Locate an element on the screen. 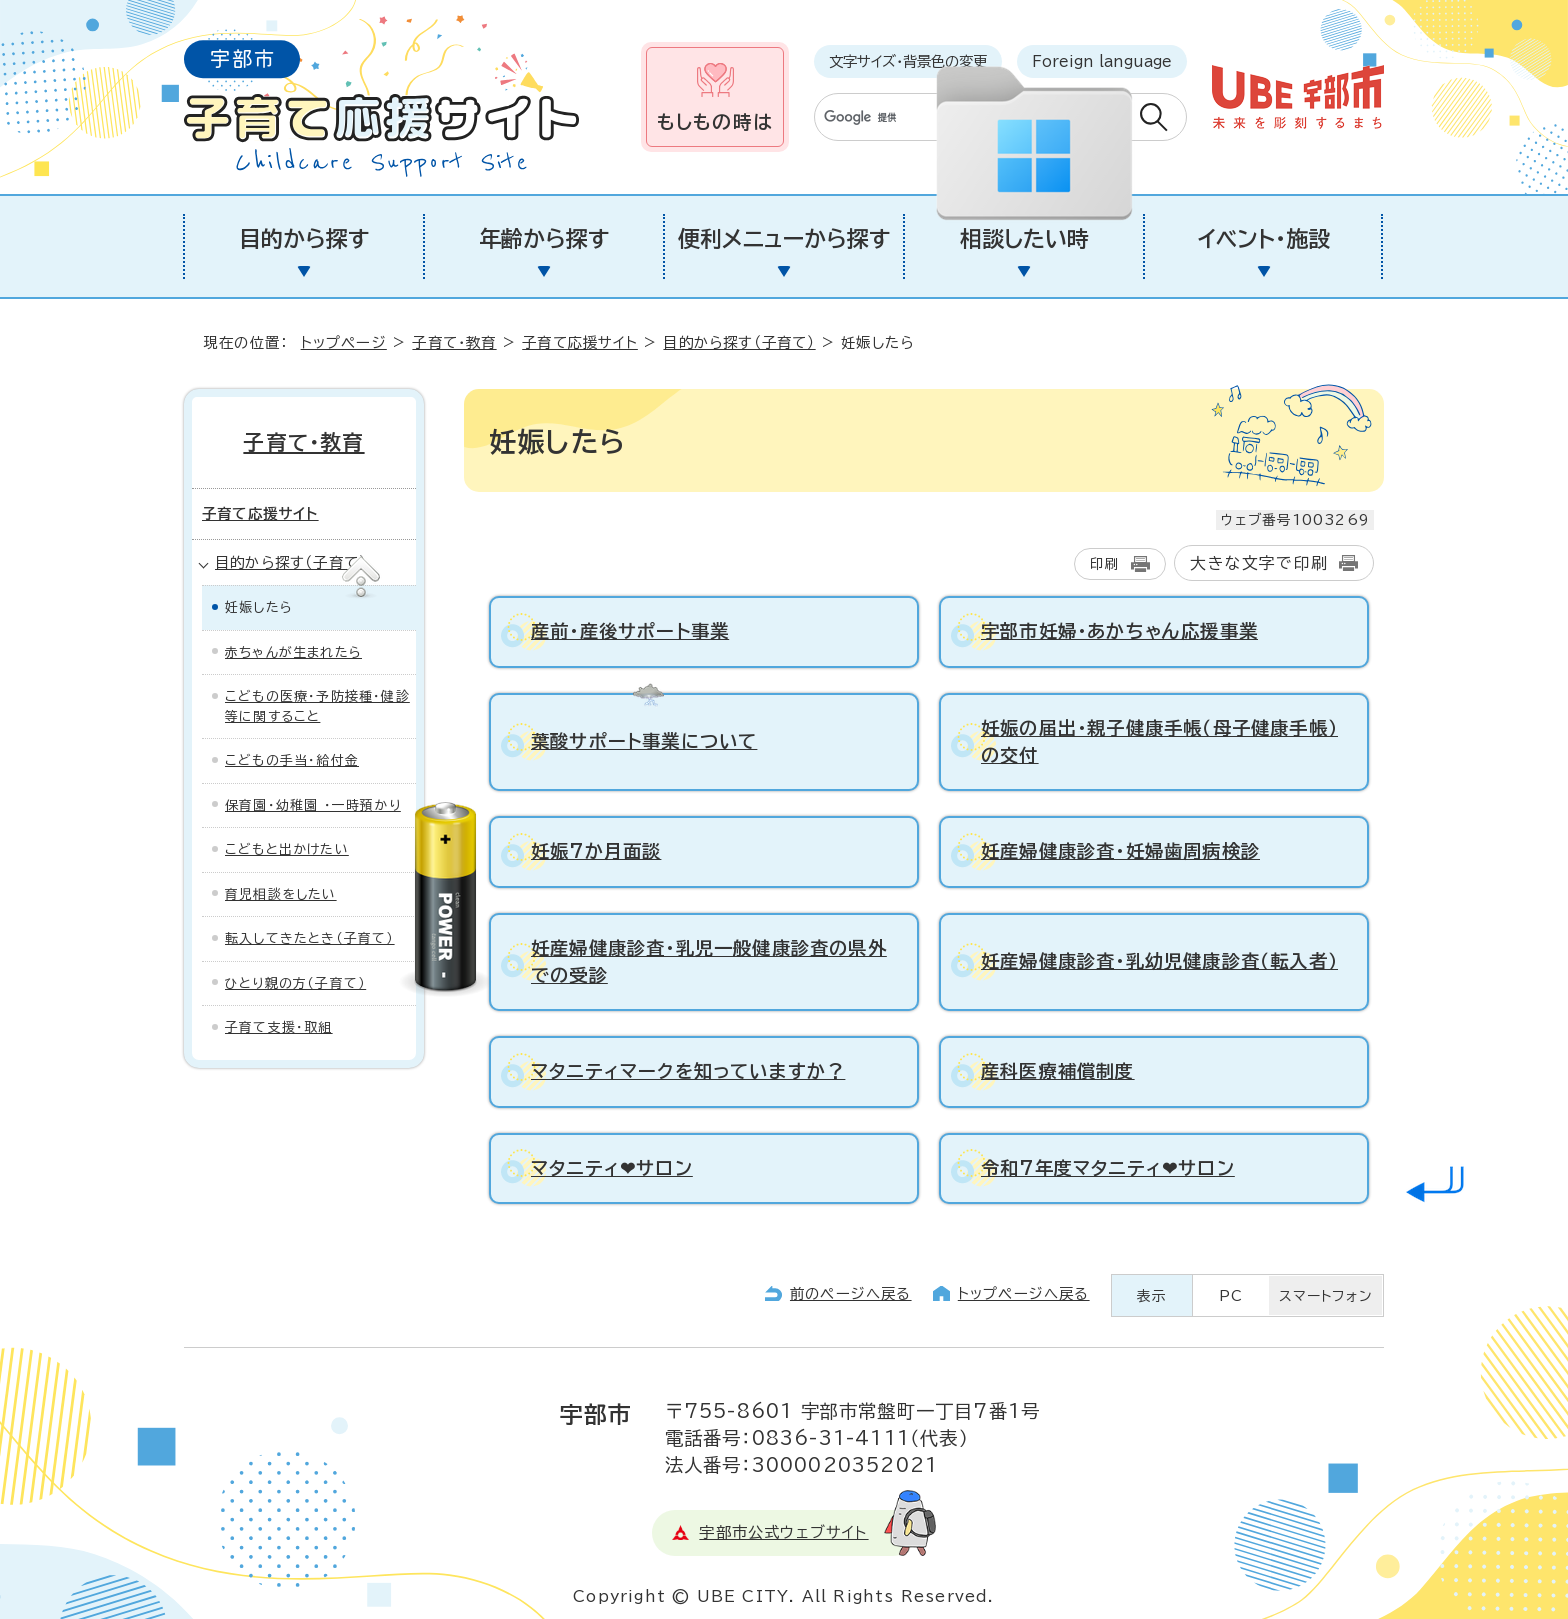  open the windows 11 system folder is located at coordinates (1033, 148).